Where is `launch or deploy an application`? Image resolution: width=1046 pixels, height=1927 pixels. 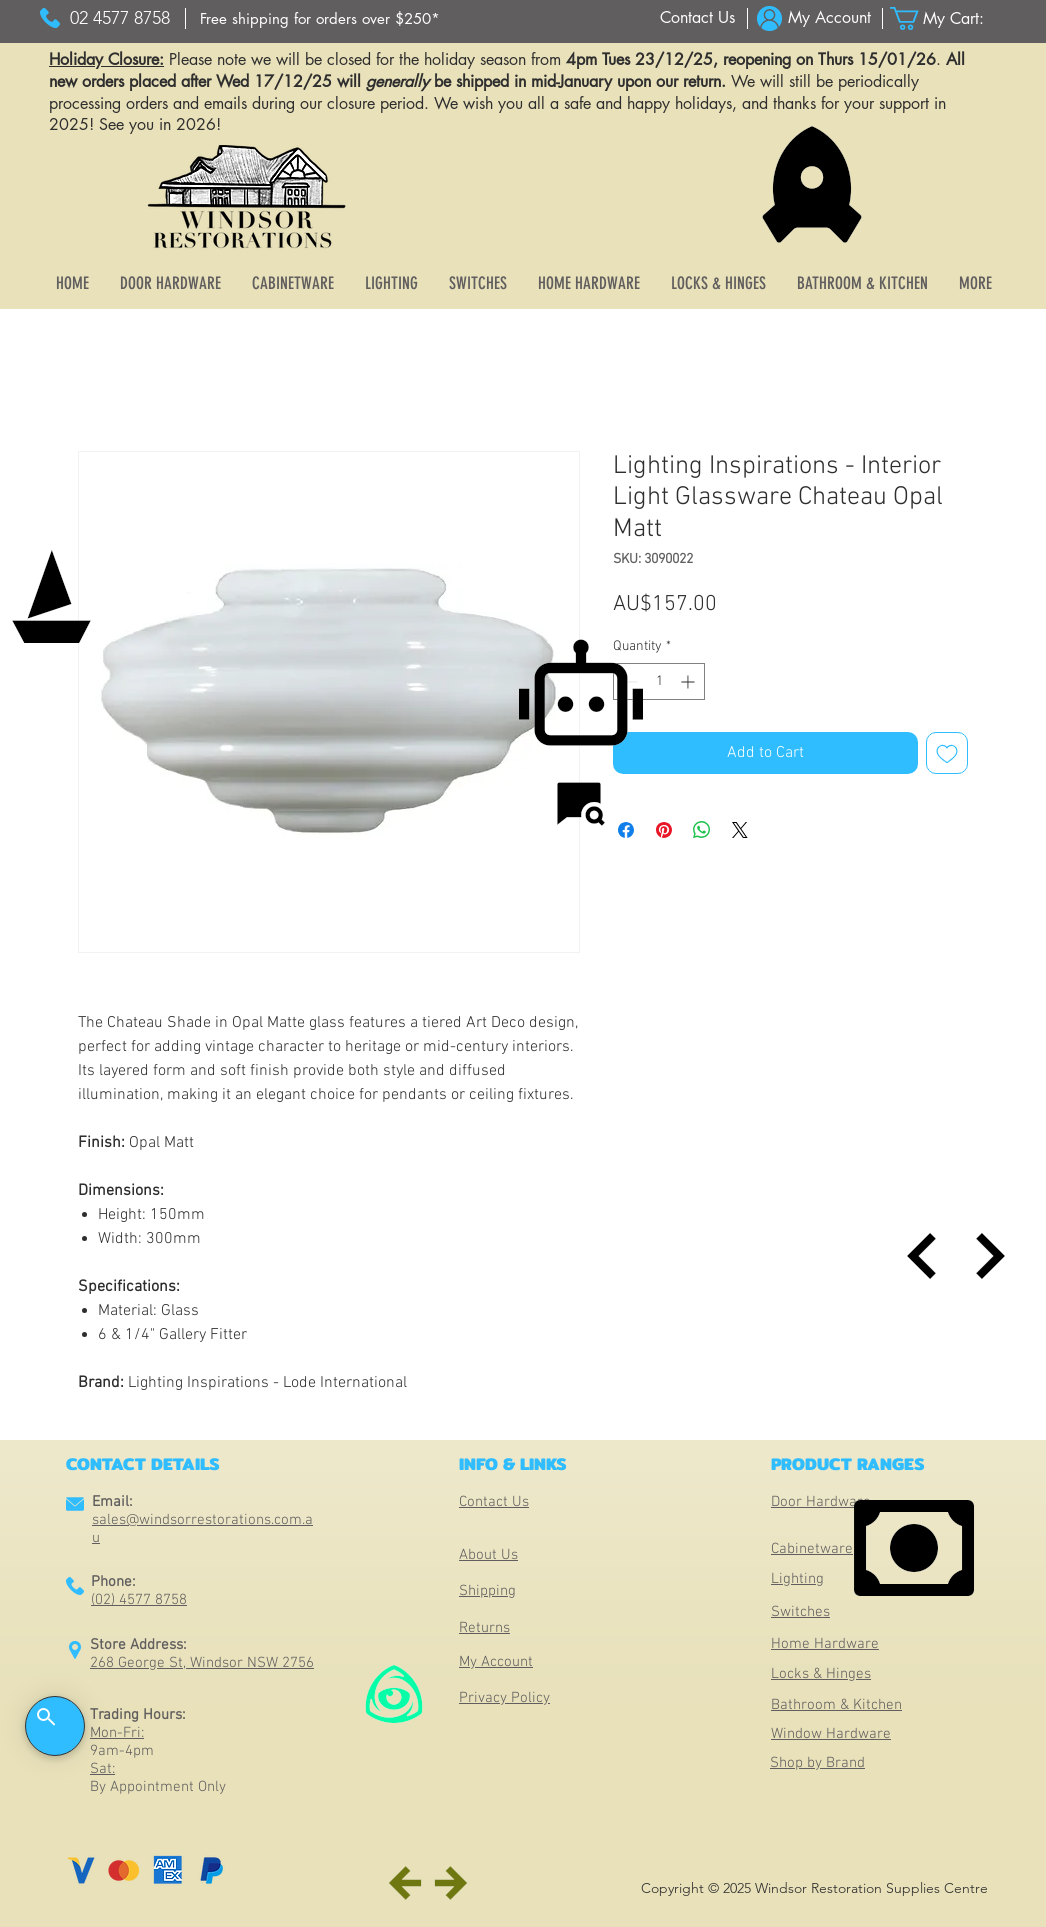
launch or deploy an application is located at coordinates (812, 183).